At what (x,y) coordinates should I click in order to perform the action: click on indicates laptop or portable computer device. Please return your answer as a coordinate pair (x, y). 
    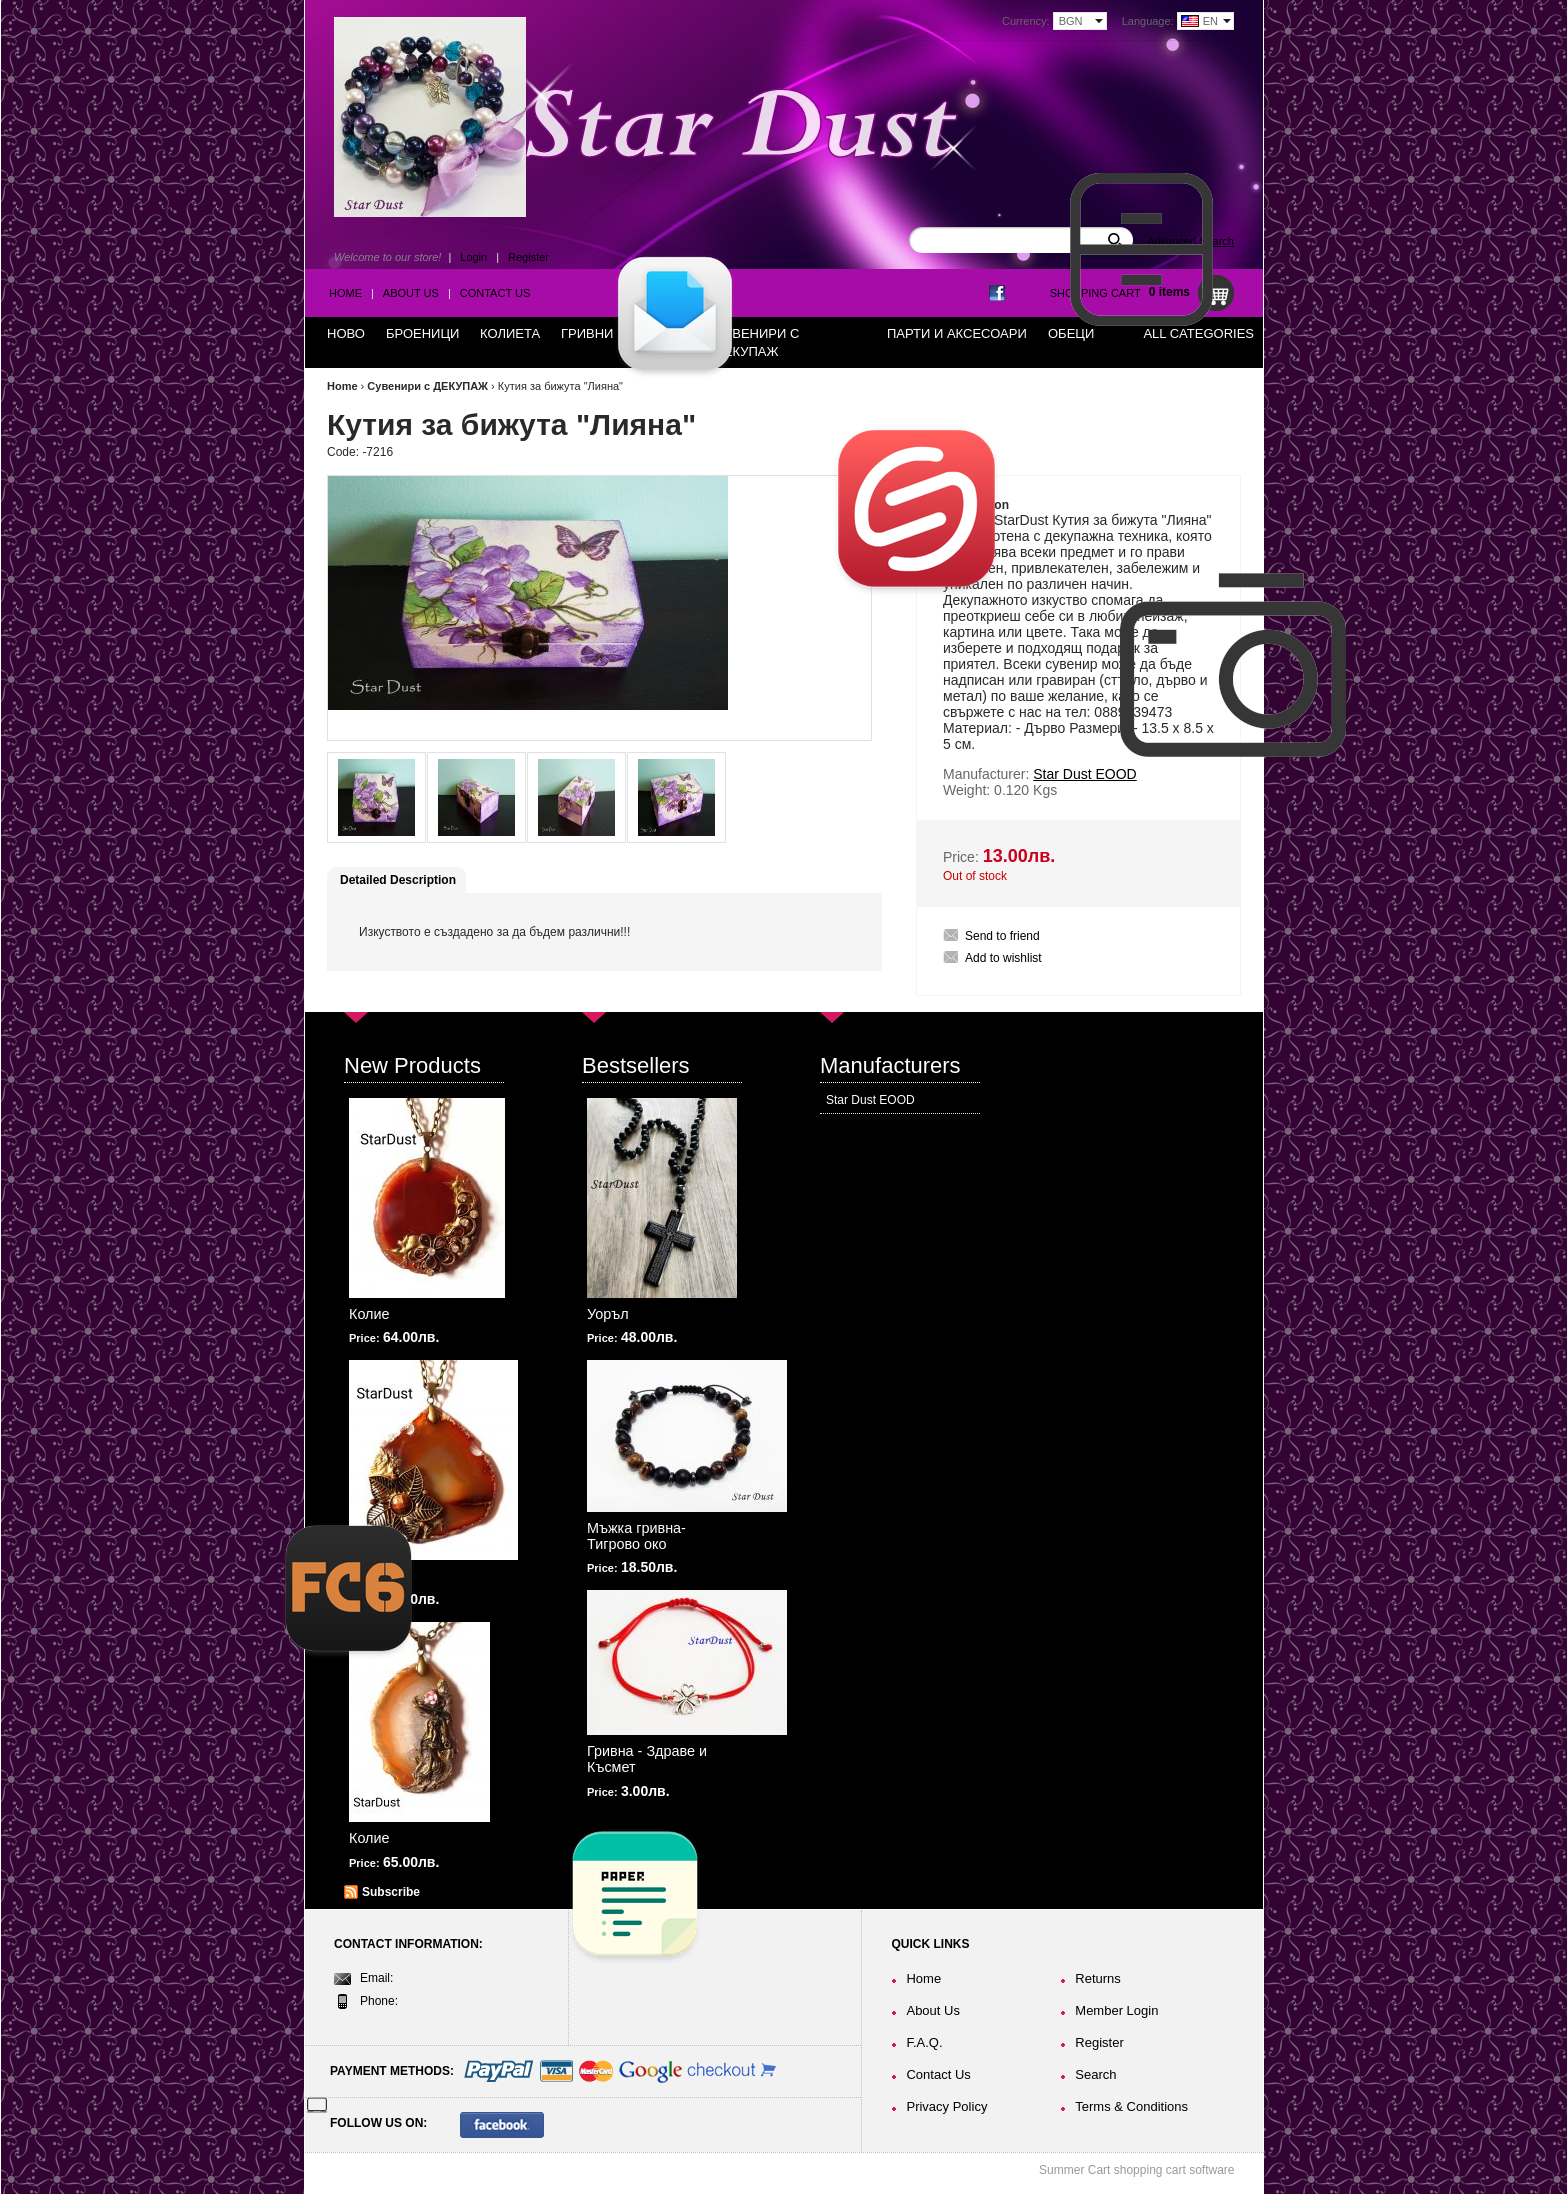
    Looking at the image, I should click on (317, 2105).